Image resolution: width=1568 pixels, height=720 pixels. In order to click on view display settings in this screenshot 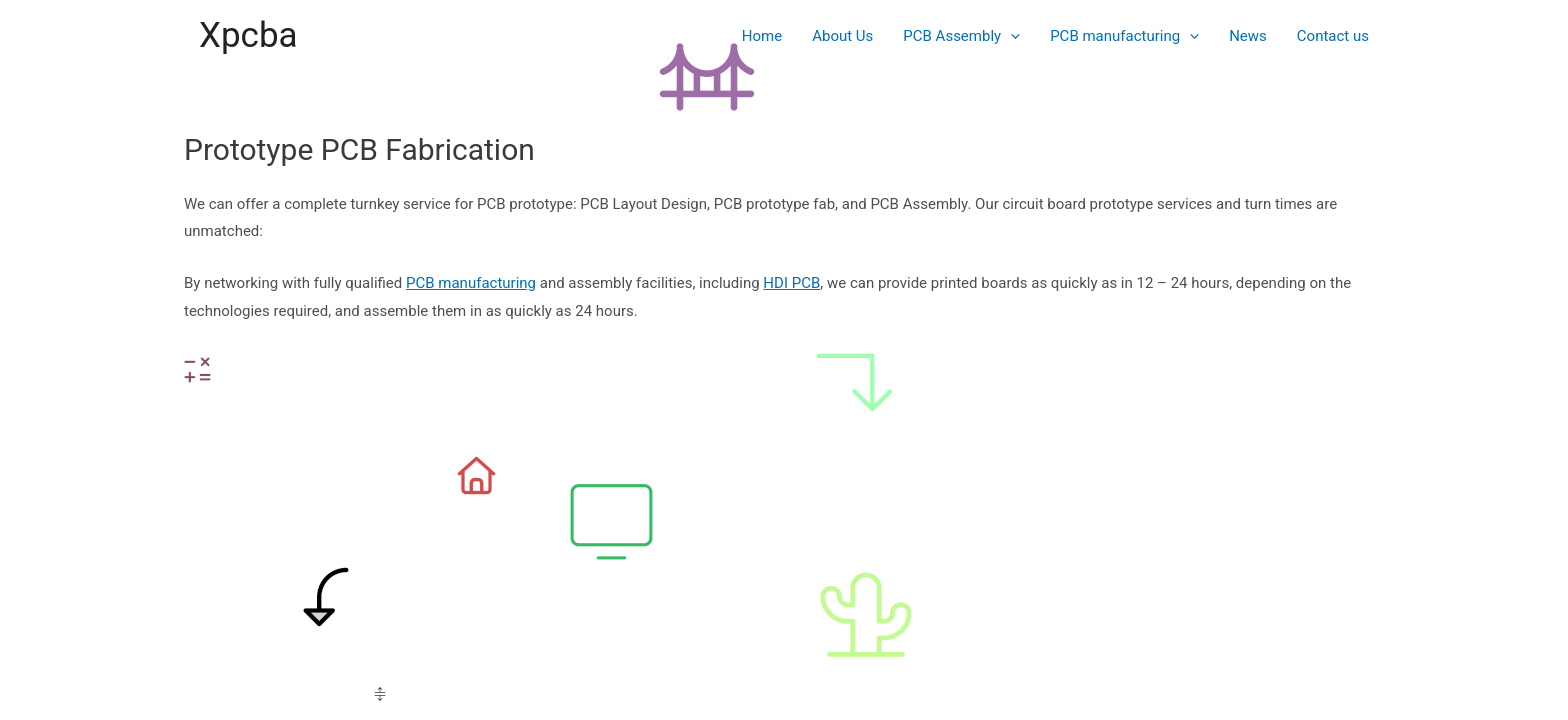, I will do `click(611, 518)`.